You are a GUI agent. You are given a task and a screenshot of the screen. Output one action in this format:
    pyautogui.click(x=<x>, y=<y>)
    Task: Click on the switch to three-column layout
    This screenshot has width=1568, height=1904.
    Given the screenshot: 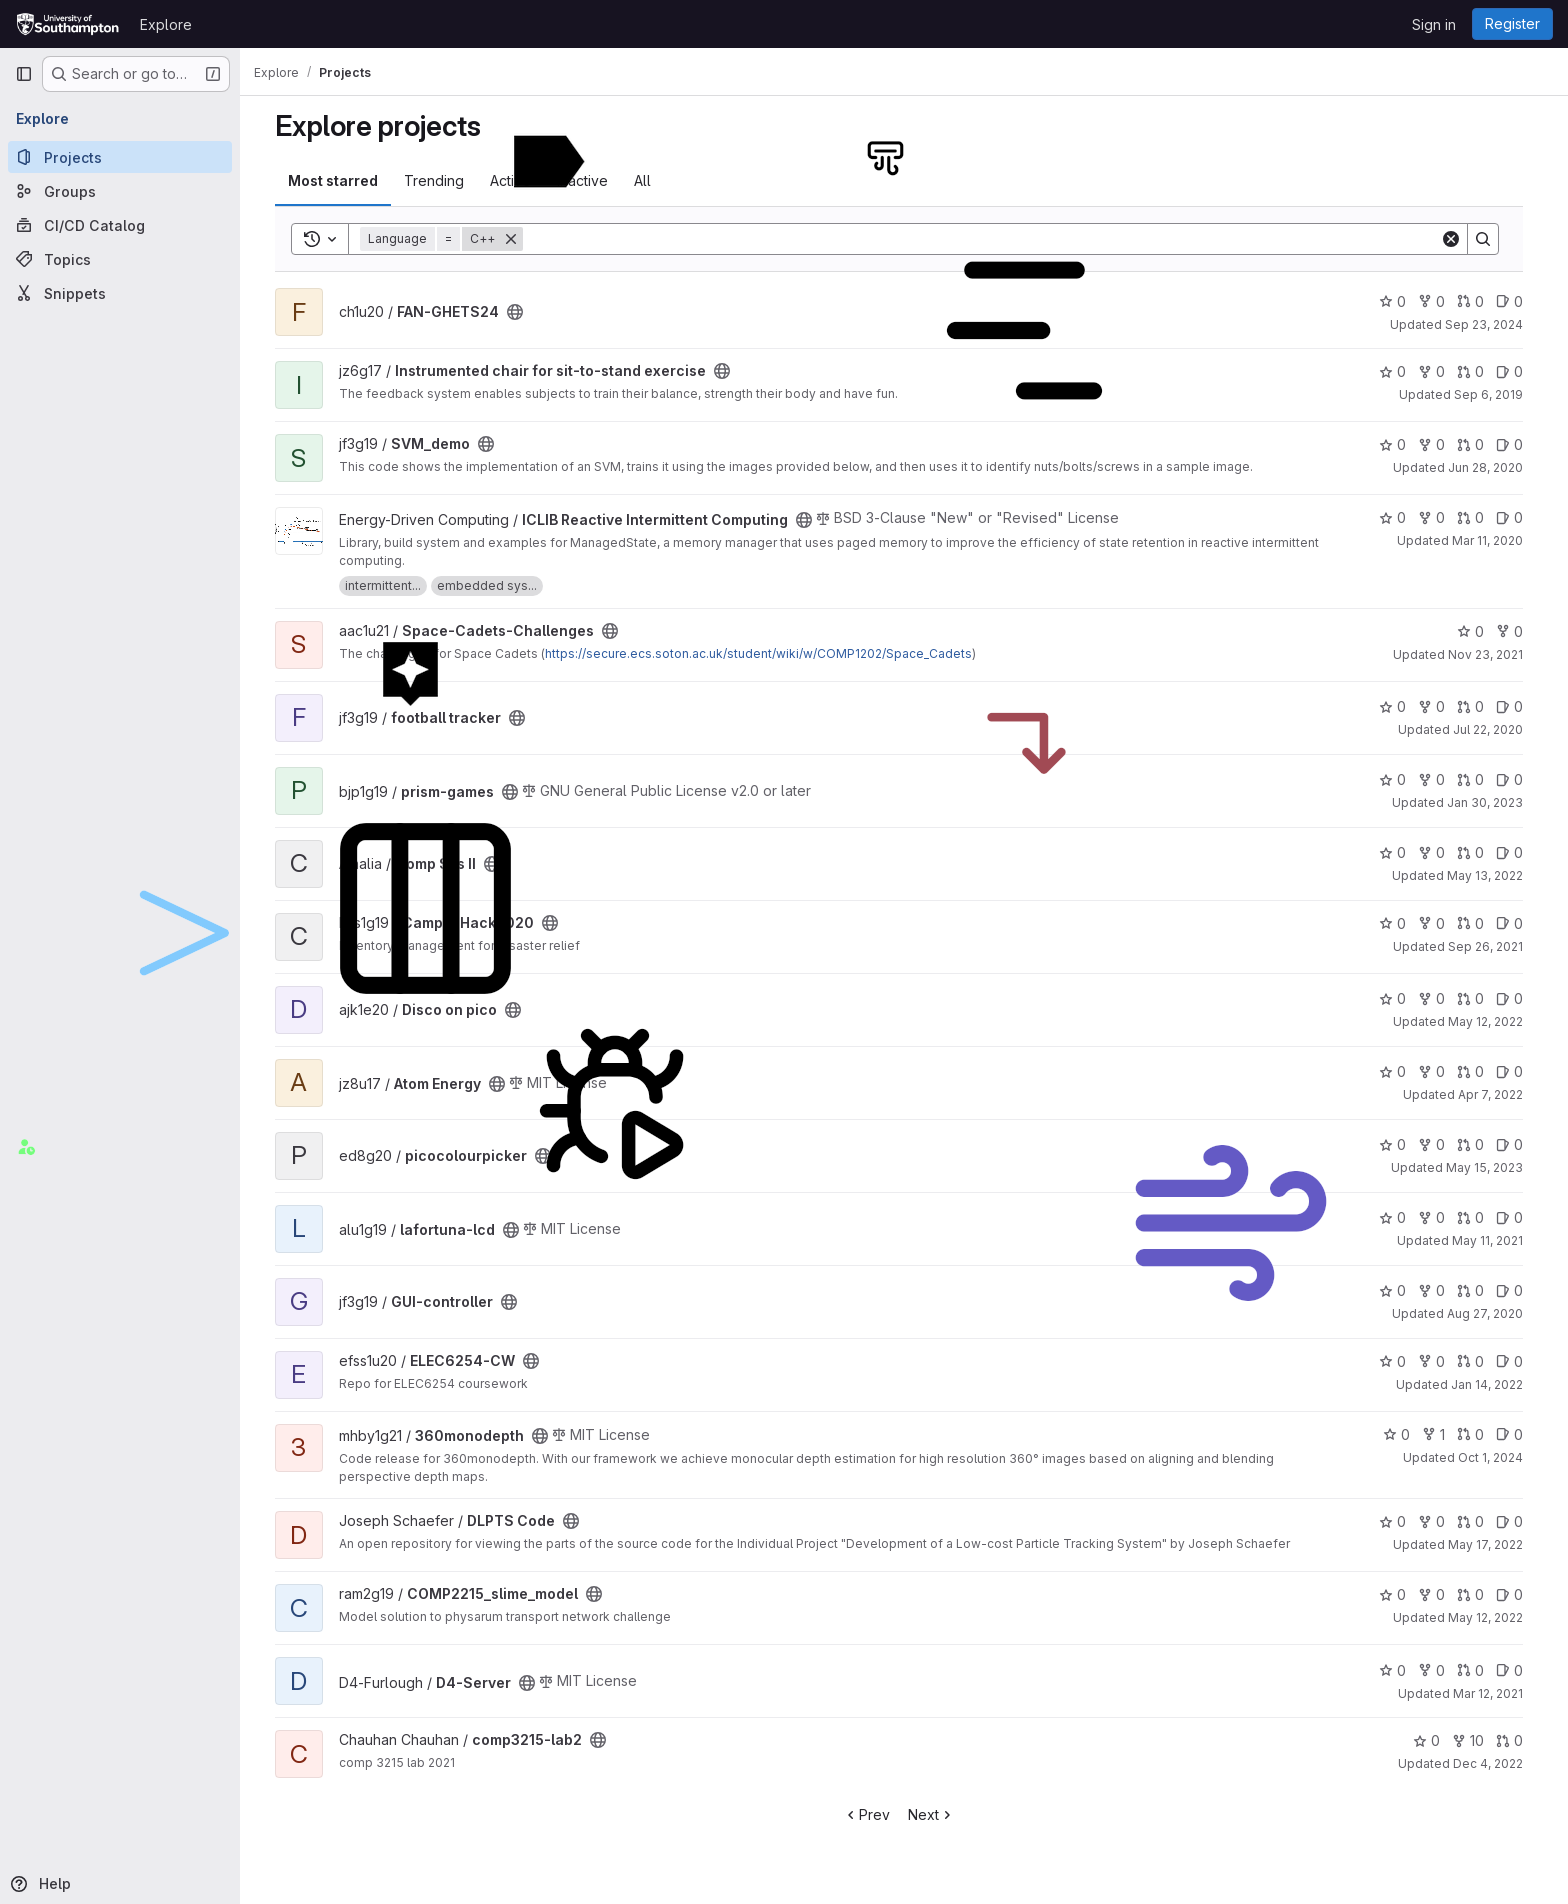 What is the action you would take?
    pyautogui.click(x=425, y=908)
    